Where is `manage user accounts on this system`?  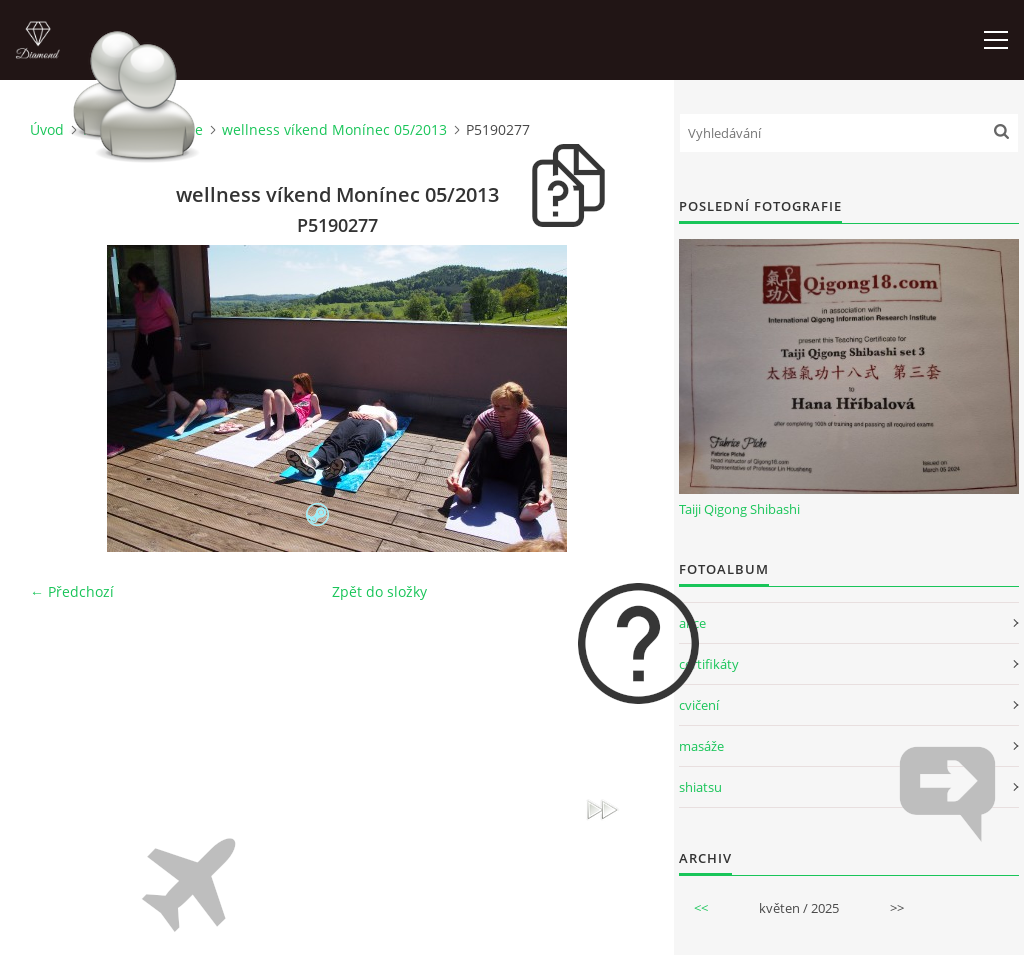 manage user accounts on this system is located at coordinates (135, 97).